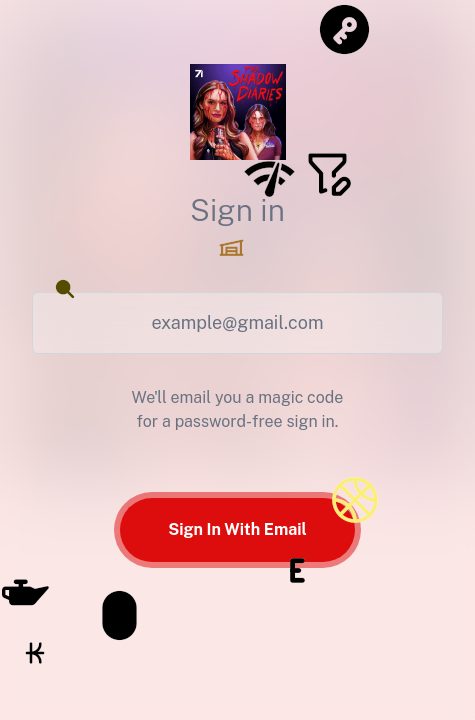 This screenshot has height=720, width=475. I want to click on access medication or pharmacy features, so click(119, 615).